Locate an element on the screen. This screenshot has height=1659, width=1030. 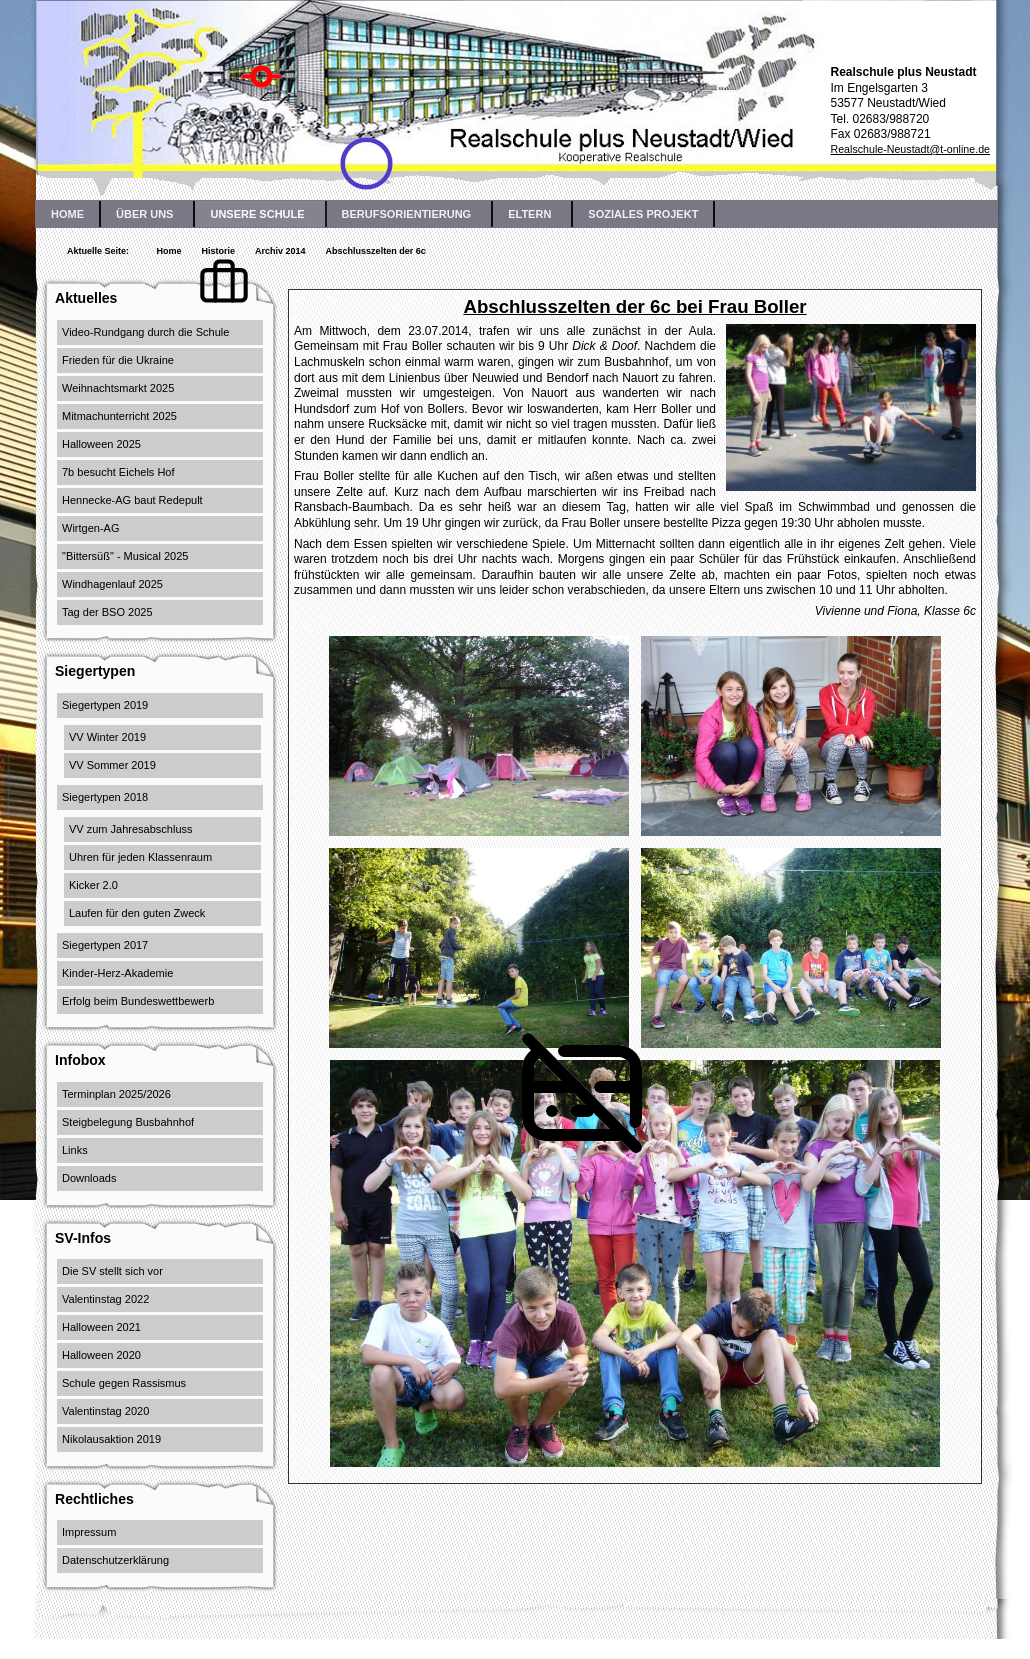
unselected option in a radio button group is located at coordinates (366, 163).